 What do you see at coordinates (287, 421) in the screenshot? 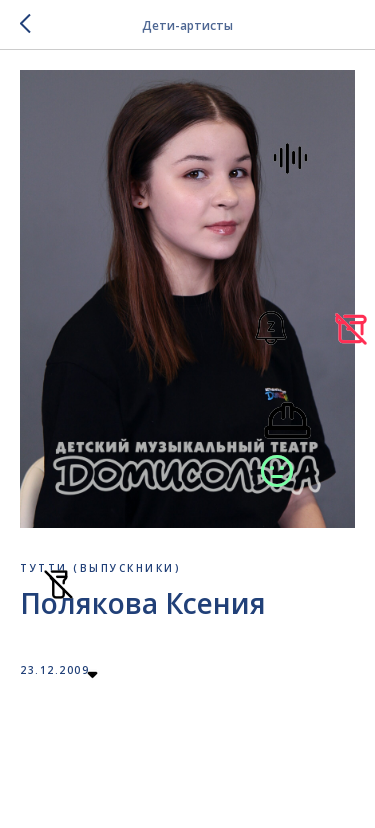
I see `access construction or safety settings` at bounding box center [287, 421].